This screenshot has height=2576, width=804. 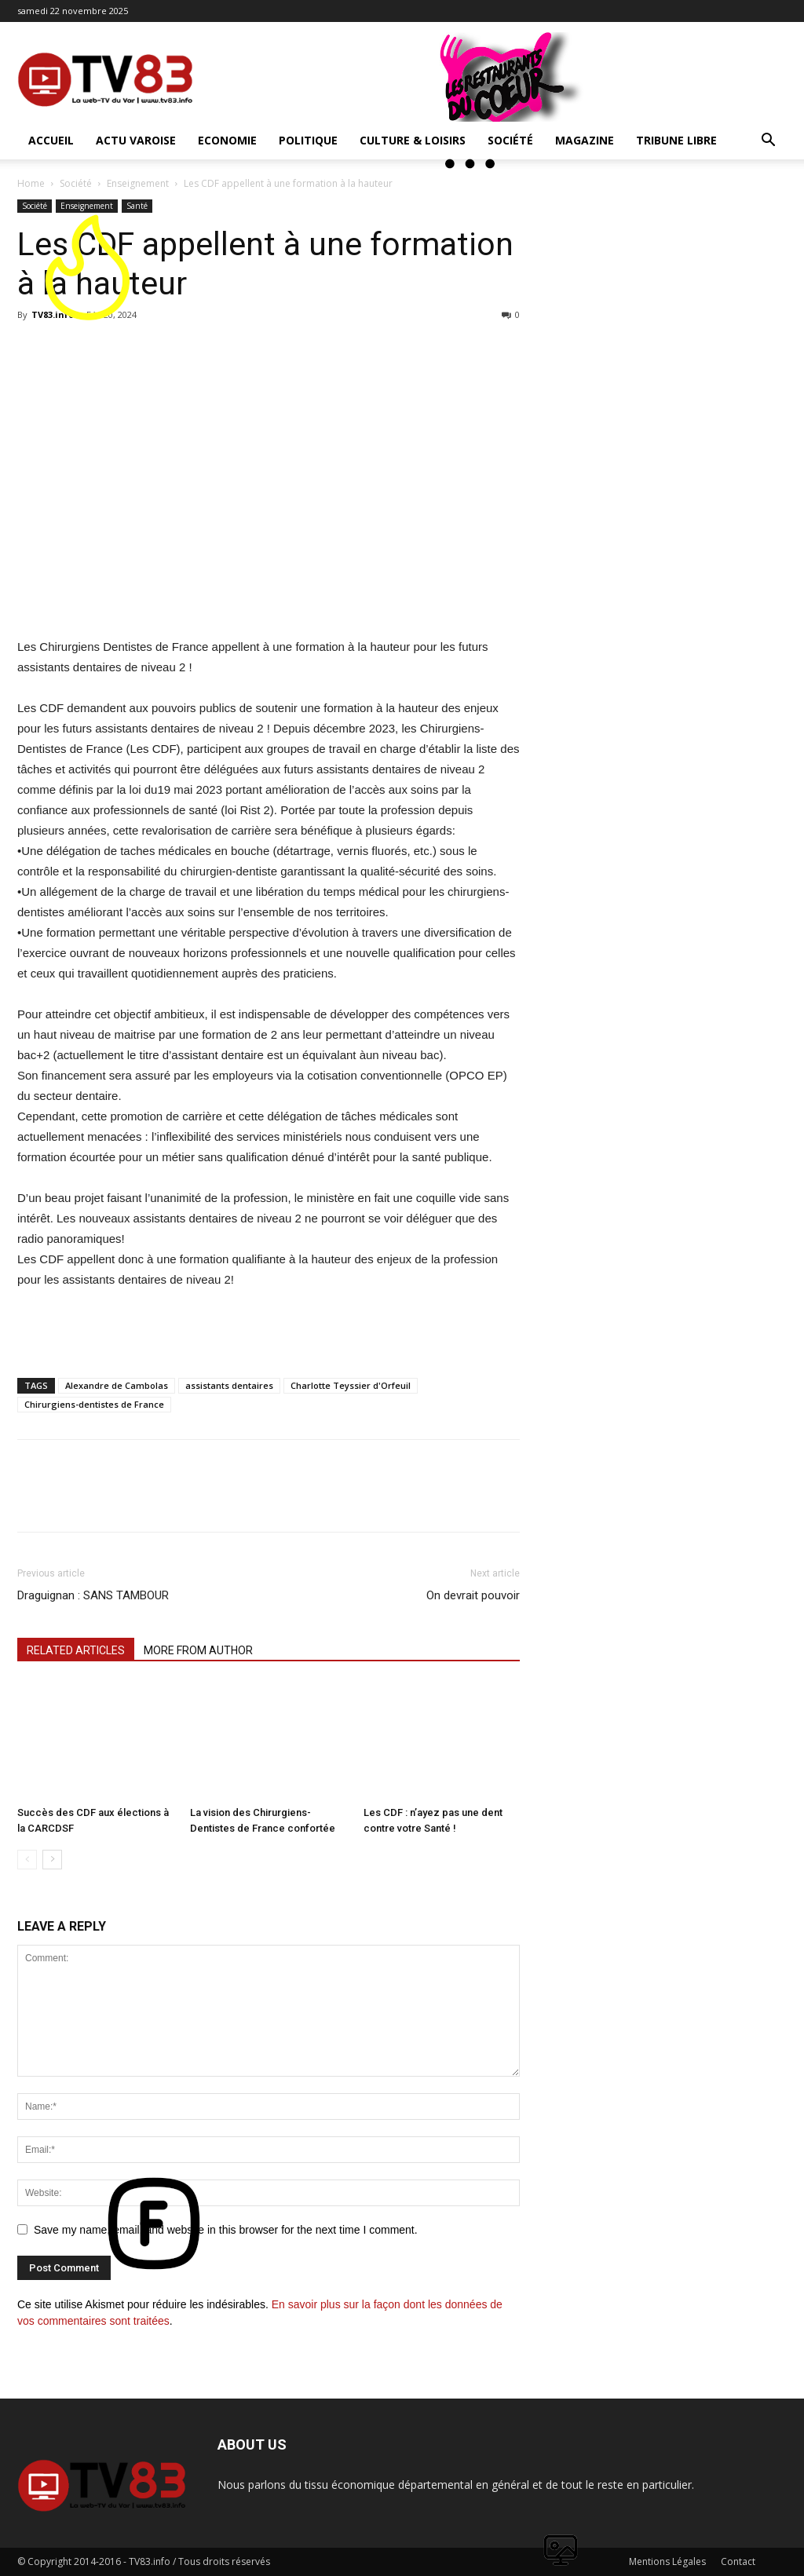 What do you see at coordinates (87, 267) in the screenshot?
I see `view hot or trending content` at bounding box center [87, 267].